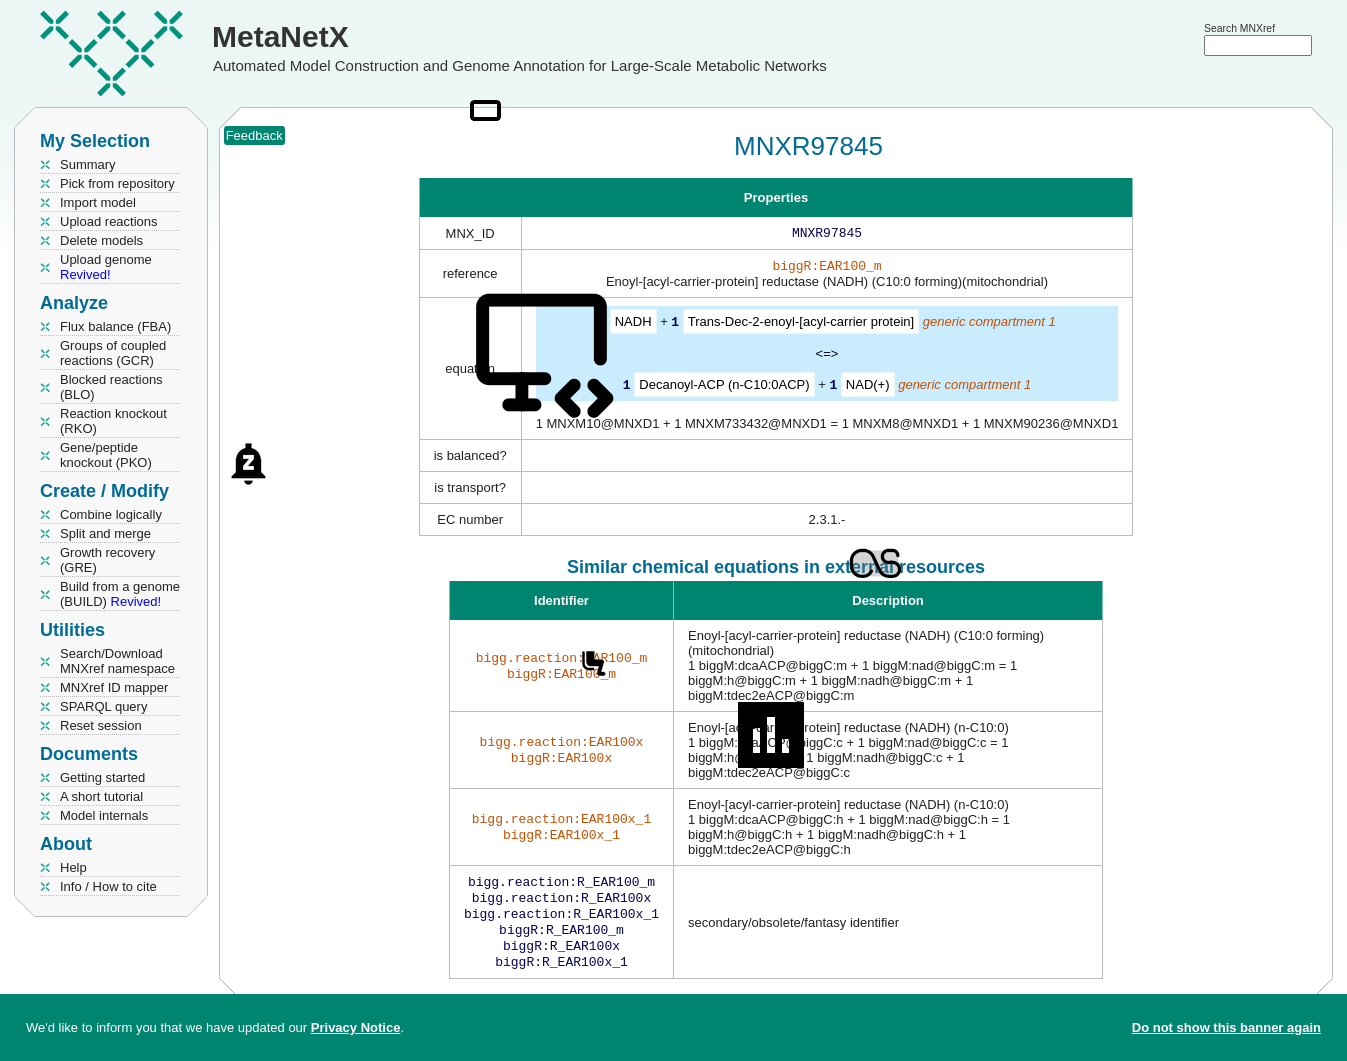 The height and width of the screenshot is (1061, 1347). I want to click on indicates reduced legroom seating option, so click(594, 663).